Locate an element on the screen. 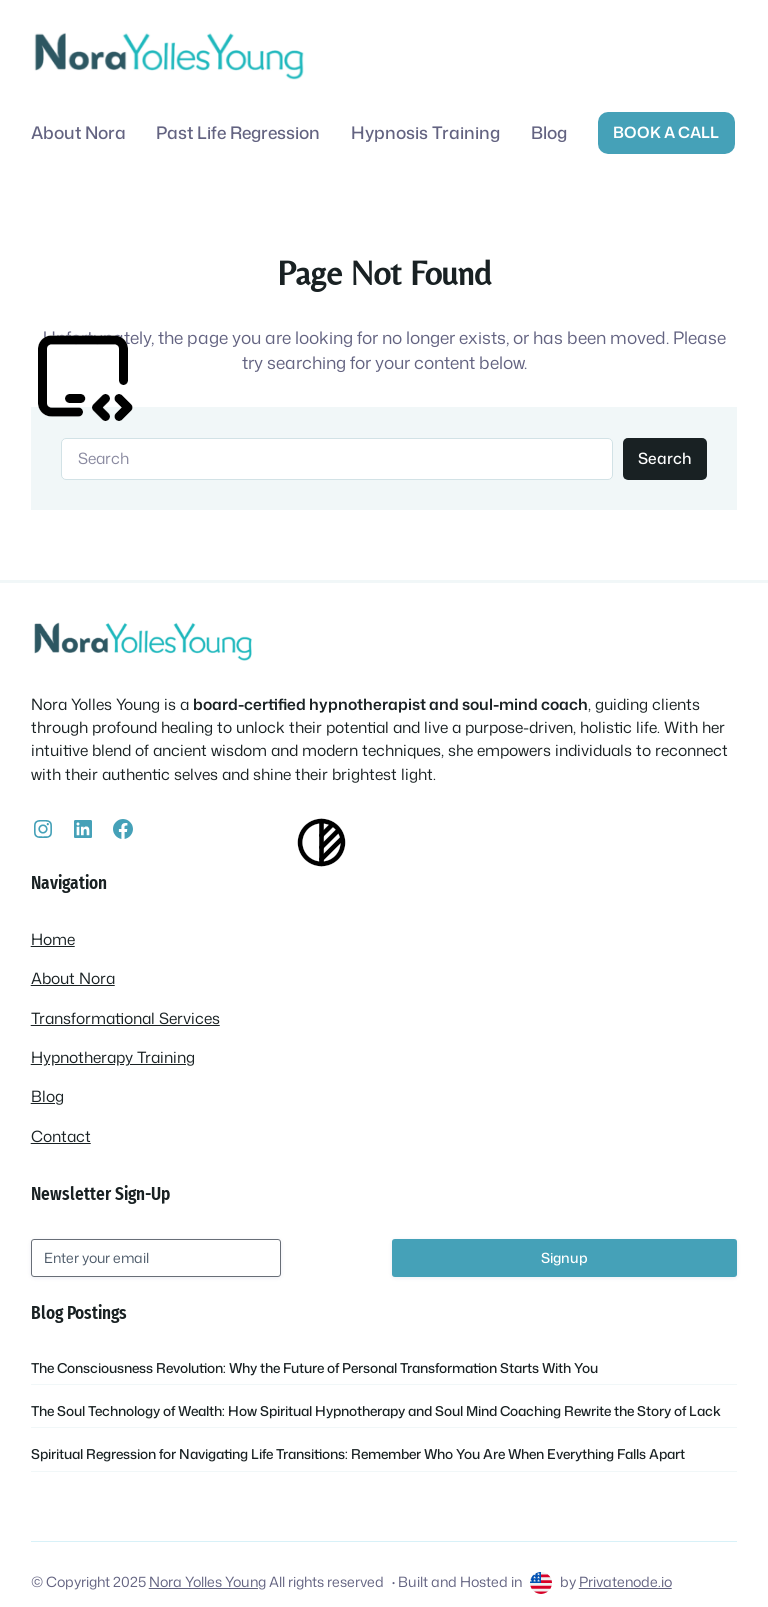 Image resolution: width=768 pixels, height=1607 pixels. open code editor on tablet device is located at coordinates (83, 376).